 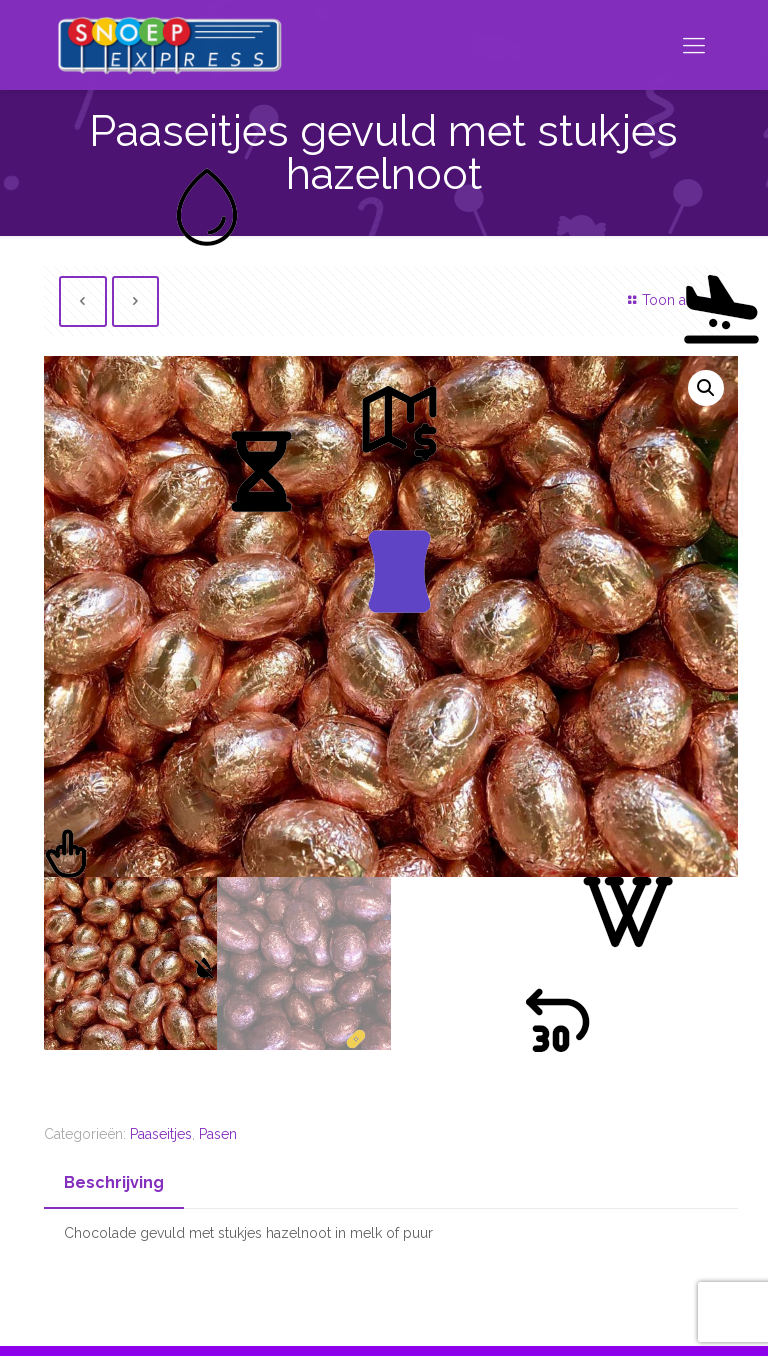 I want to click on indicates water or liquid-related settings, so click(x=207, y=210).